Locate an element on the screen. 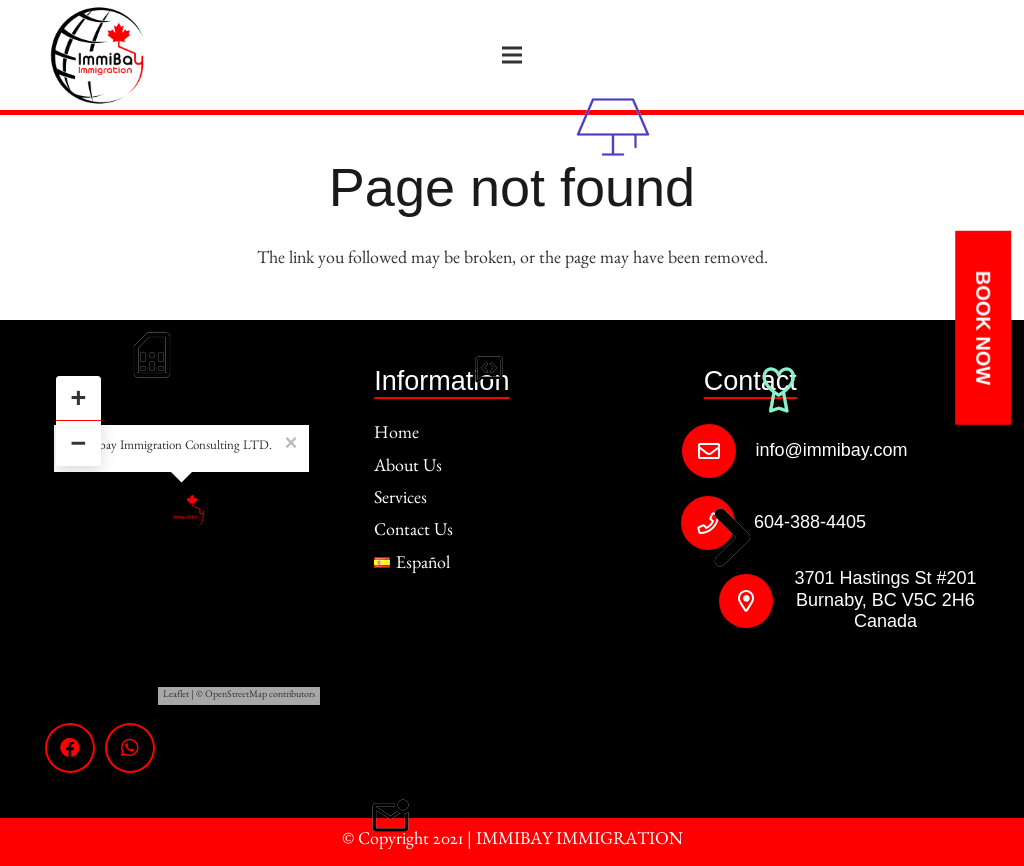 The image size is (1024, 866). manage sim card settings is located at coordinates (152, 355).